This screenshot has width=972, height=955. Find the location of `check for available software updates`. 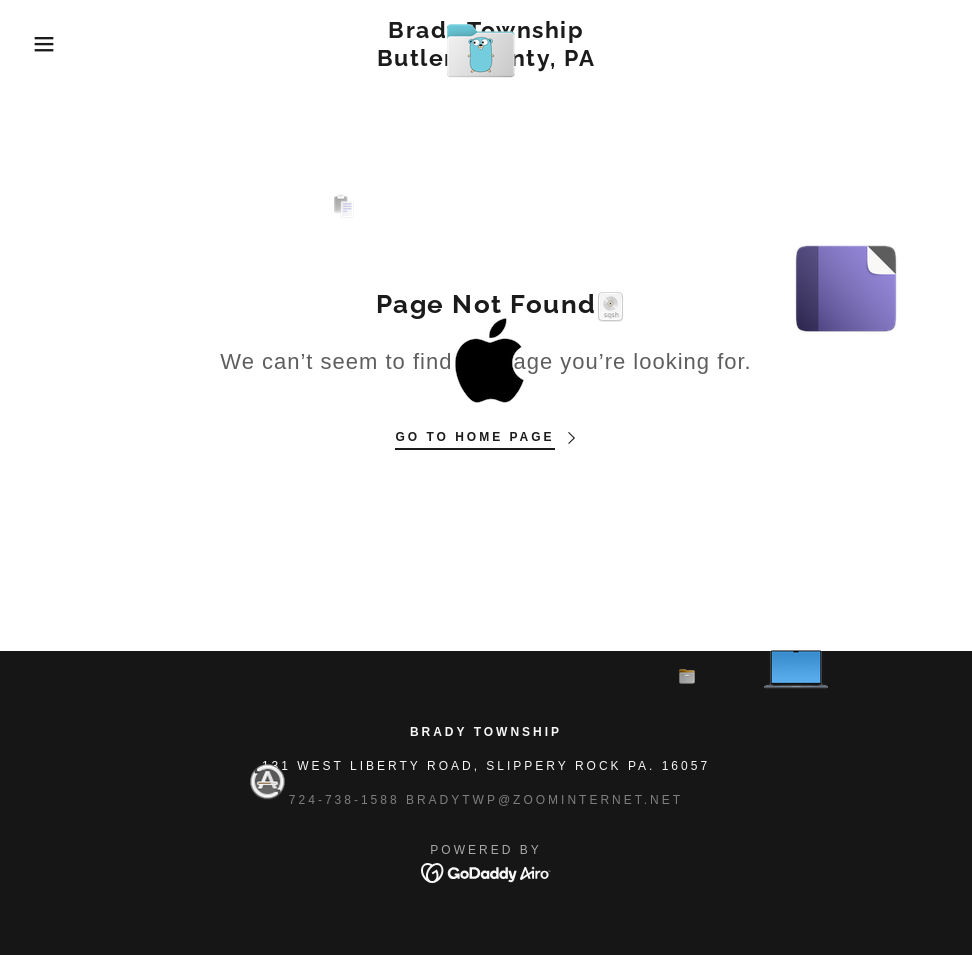

check for available software updates is located at coordinates (267, 781).